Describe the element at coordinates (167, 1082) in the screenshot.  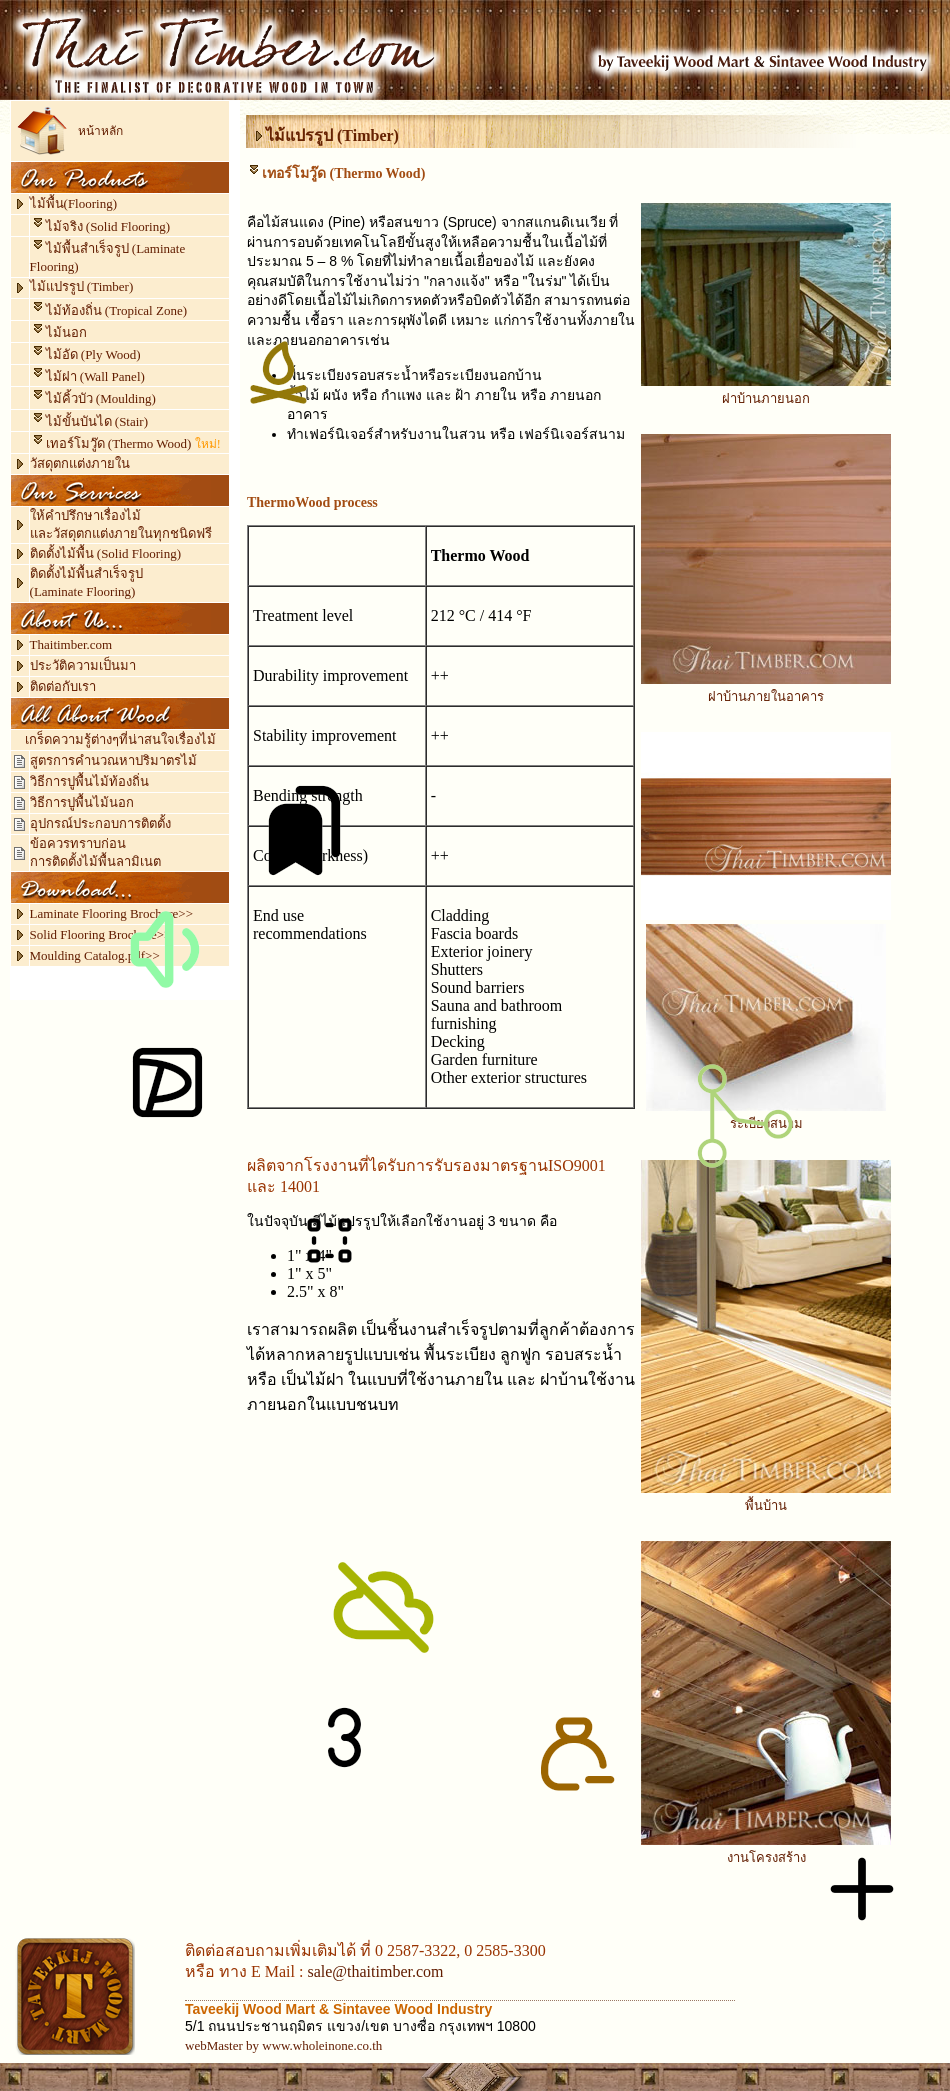
I see `pay with paypay` at that location.